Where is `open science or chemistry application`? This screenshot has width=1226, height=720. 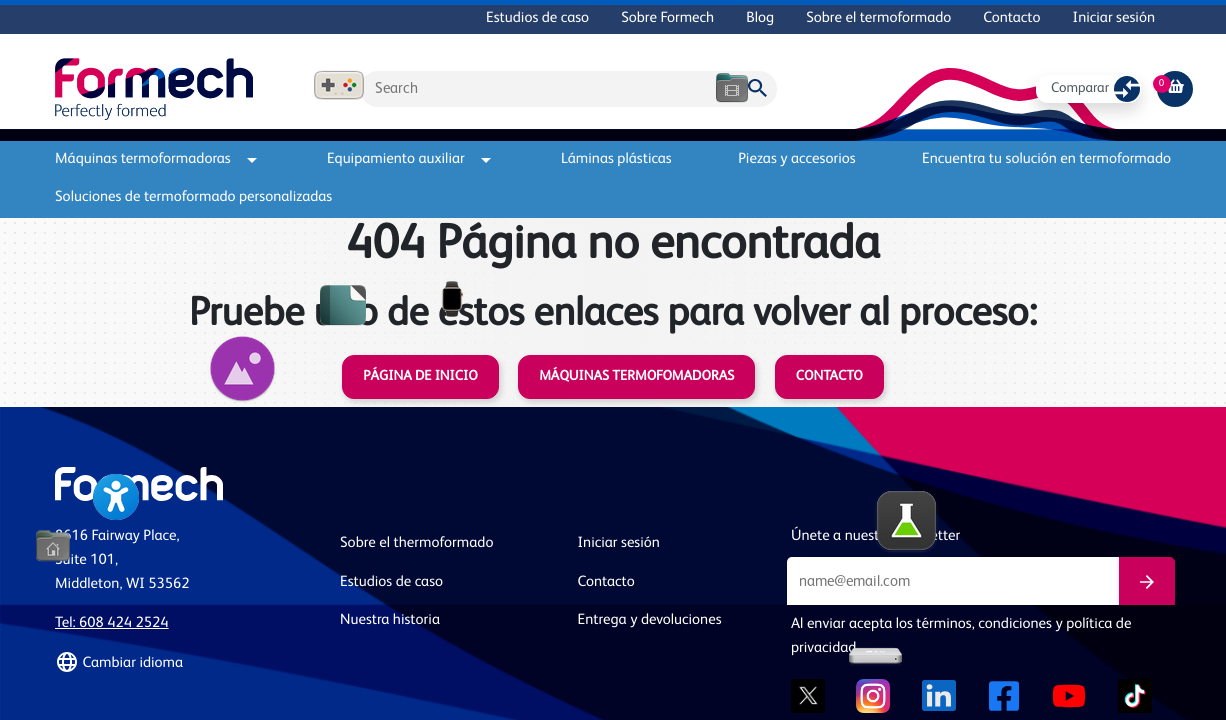 open science or chemistry application is located at coordinates (906, 520).